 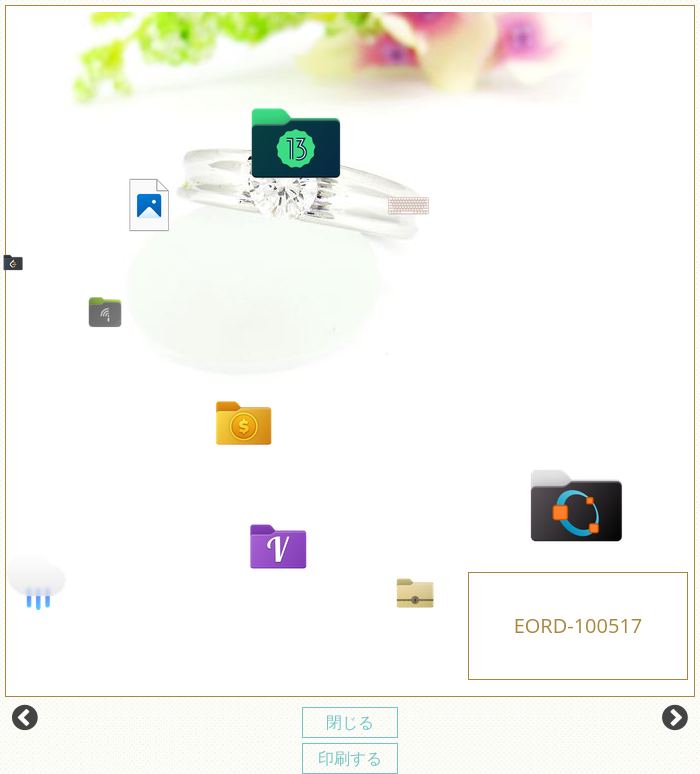 I want to click on open folder containing pokémon or pokelantis-themed content, so click(x=415, y=594).